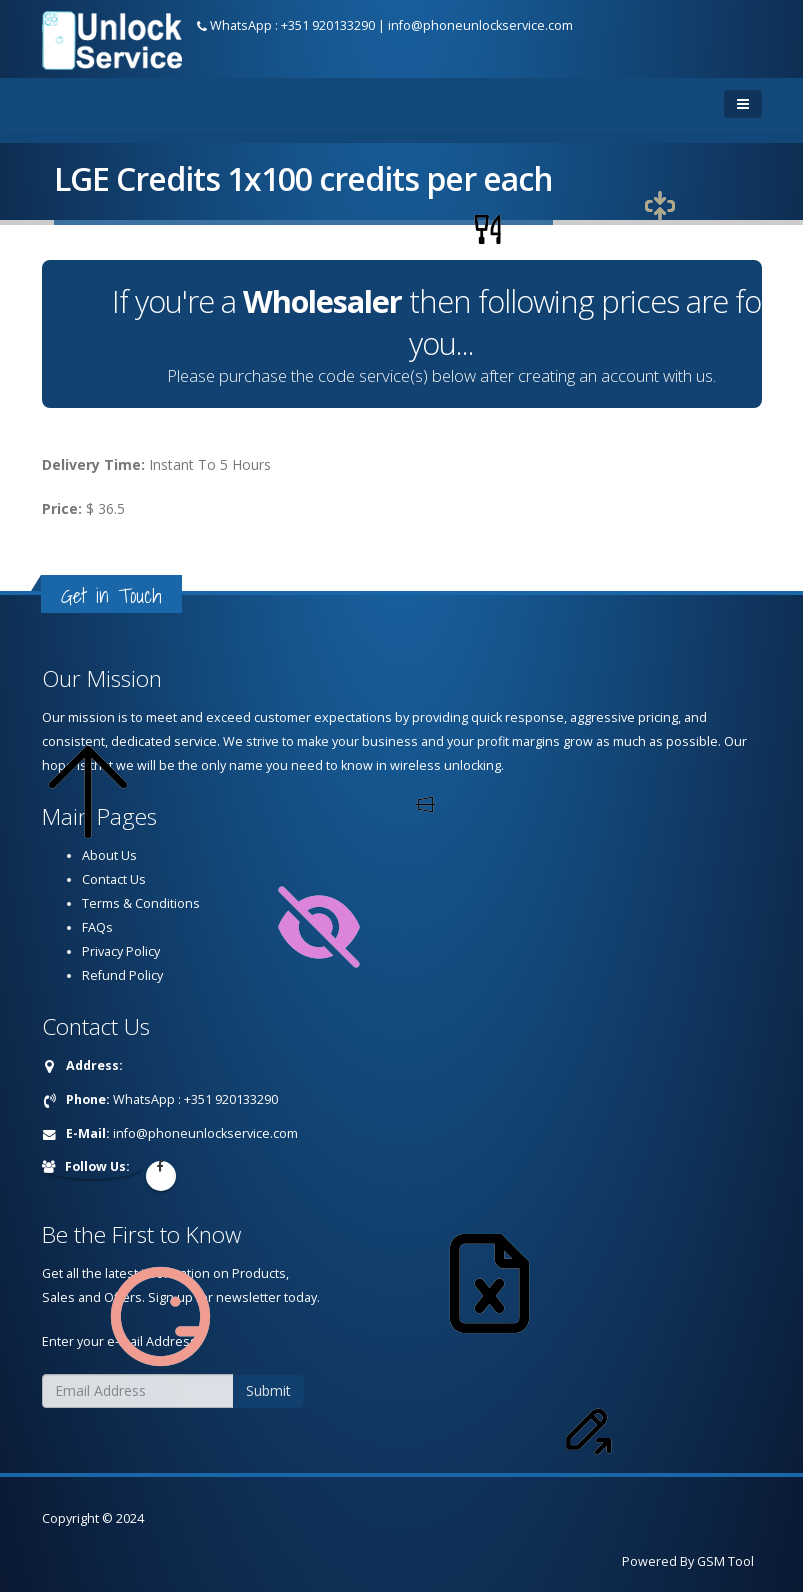  Describe the element at coordinates (587, 1428) in the screenshot. I see `share your edits or annotations` at that location.